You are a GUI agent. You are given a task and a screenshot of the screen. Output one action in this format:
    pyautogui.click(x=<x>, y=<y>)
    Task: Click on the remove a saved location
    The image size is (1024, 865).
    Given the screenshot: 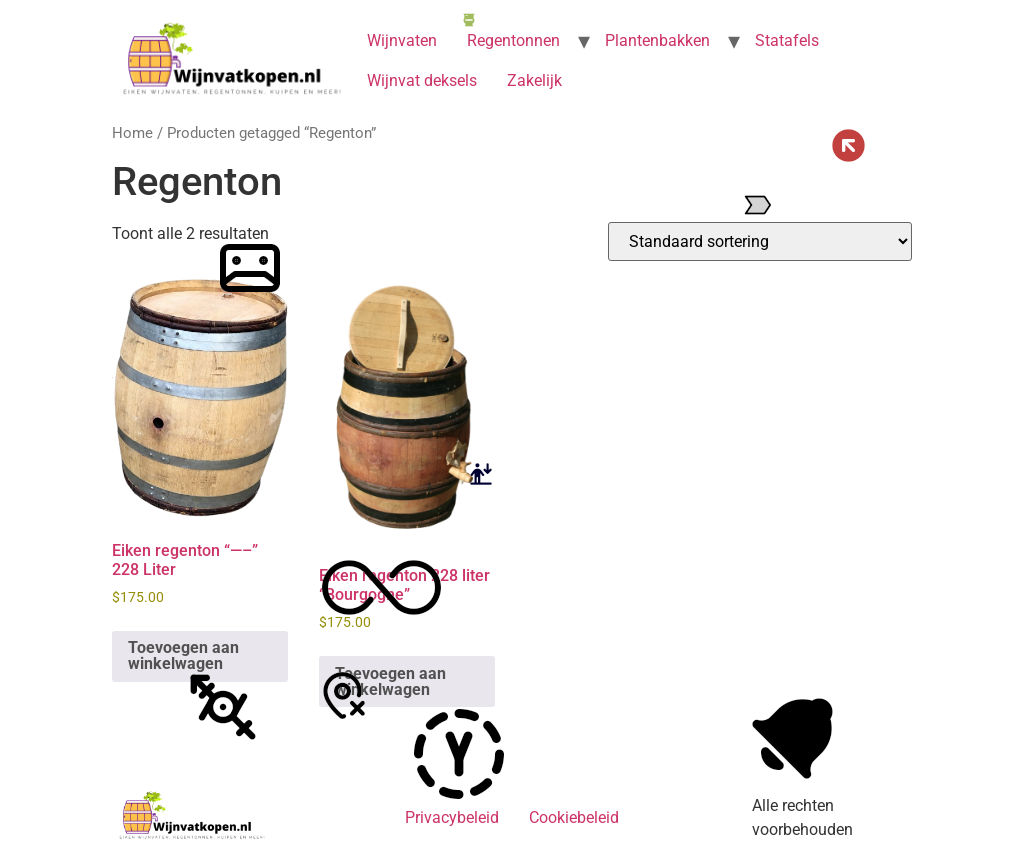 What is the action you would take?
    pyautogui.click(x=342, y=695)
    